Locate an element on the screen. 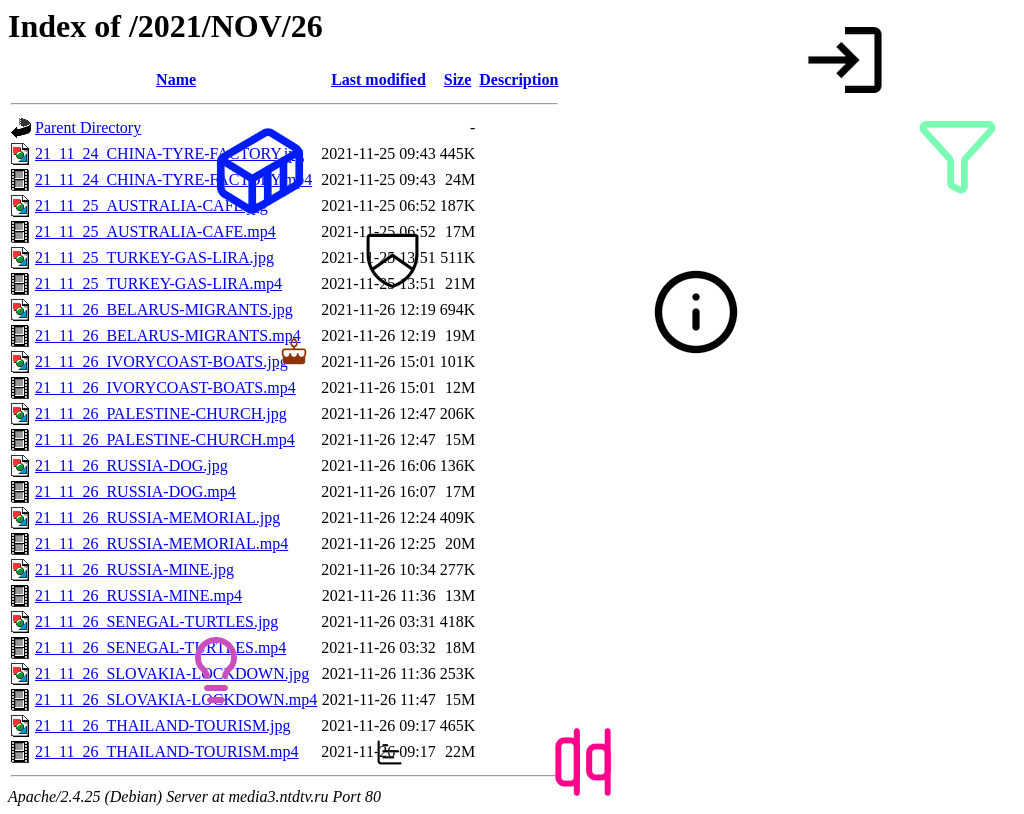 This screenshot has height=814, width=1024. view tips or helpful suggestions is located at coordinates (216, 670).